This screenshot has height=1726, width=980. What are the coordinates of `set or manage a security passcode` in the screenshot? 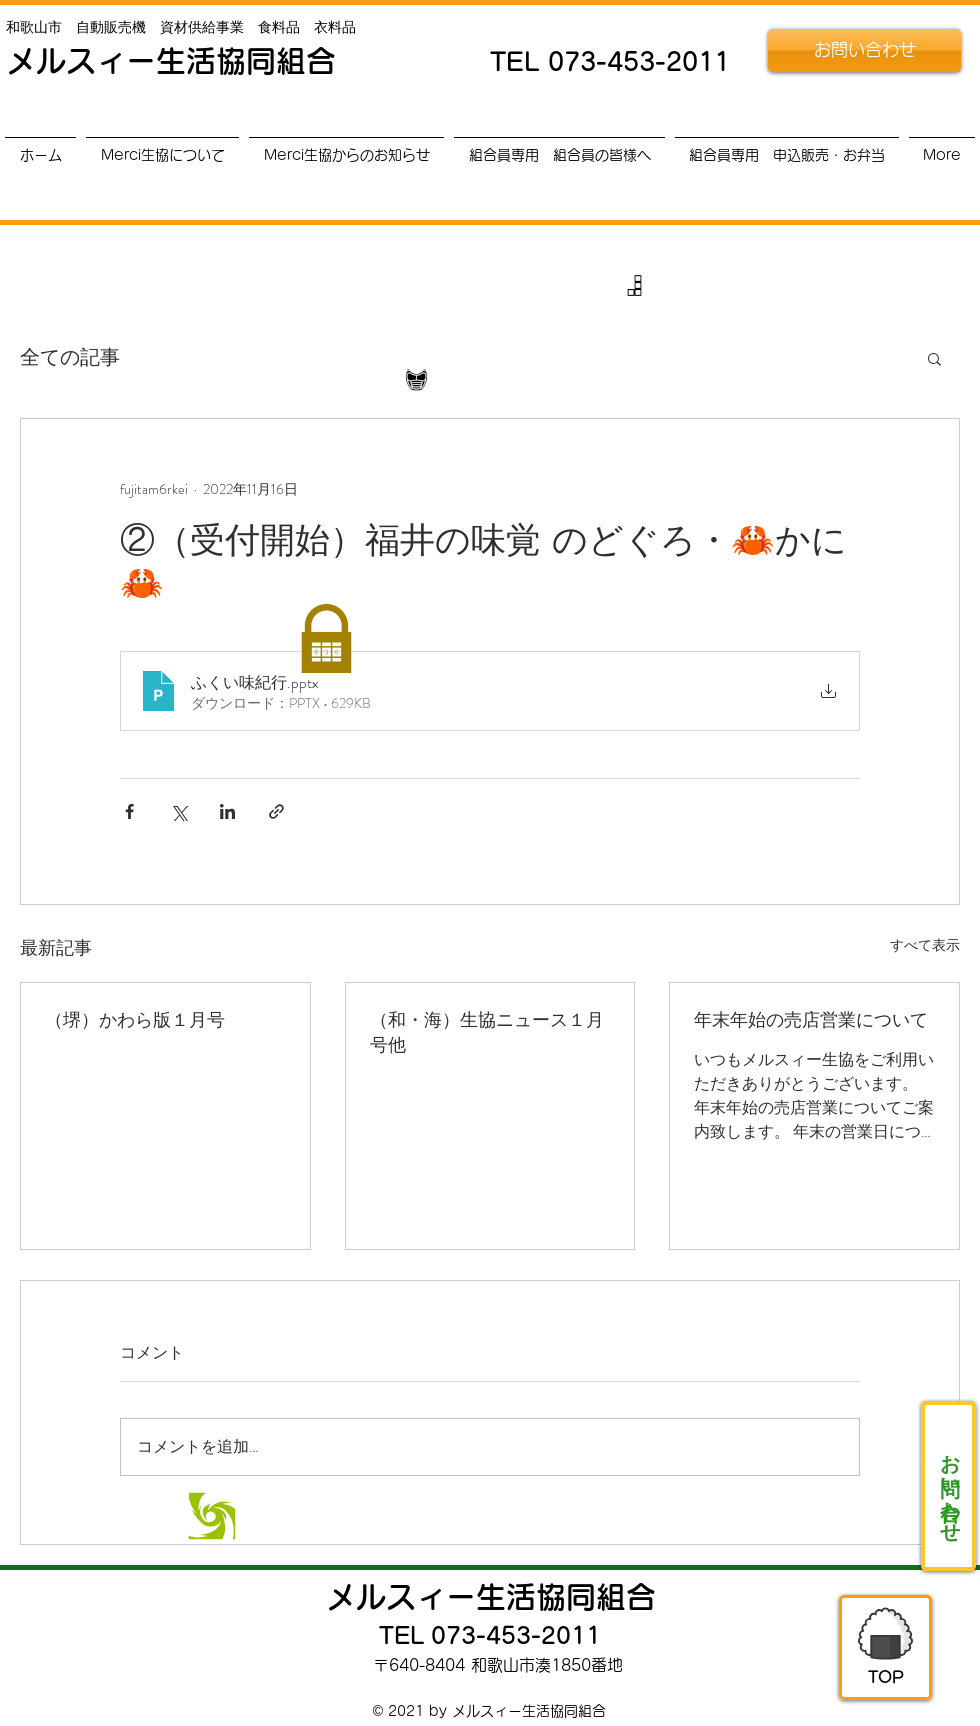 It's located at (326, 638).